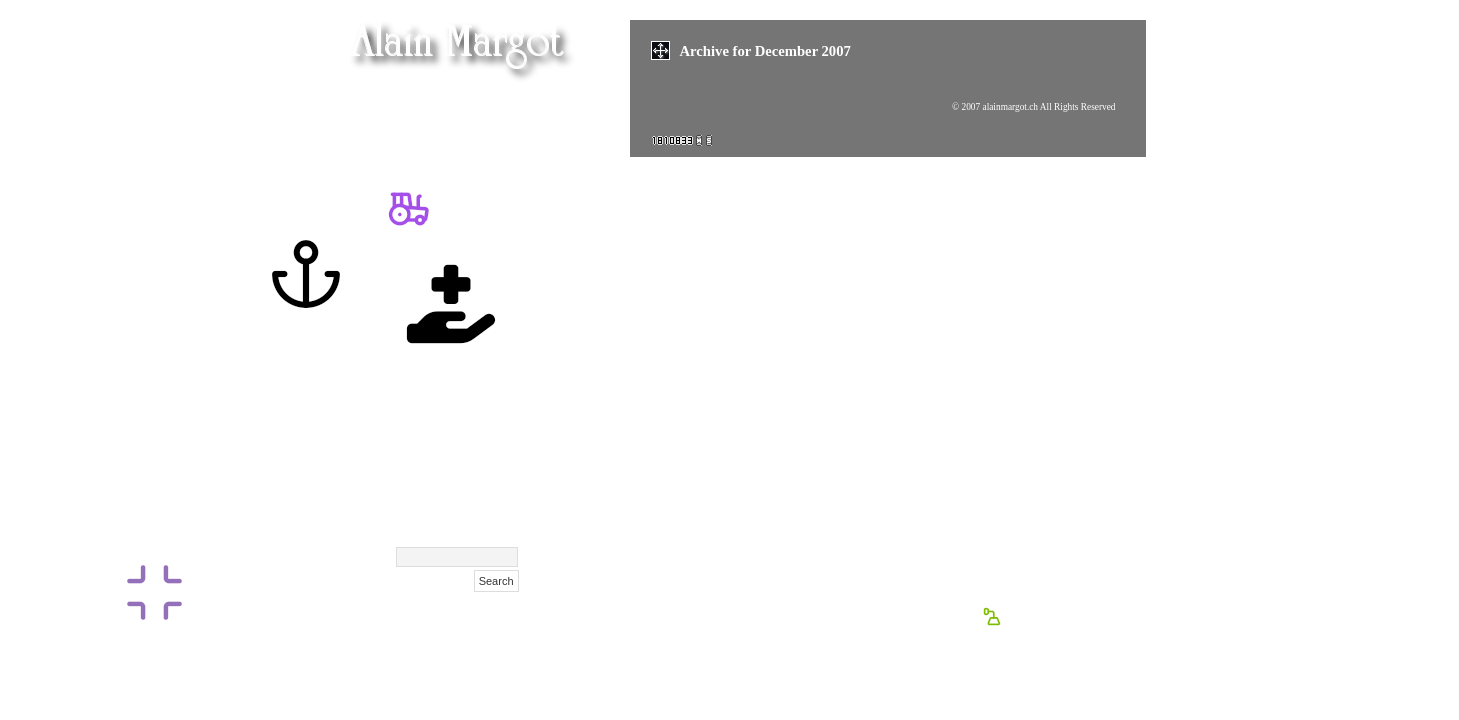 This screenshot has height=720, width=1459. I want to click on toggle wall lamp or sconce lighting, so click(992, 617).